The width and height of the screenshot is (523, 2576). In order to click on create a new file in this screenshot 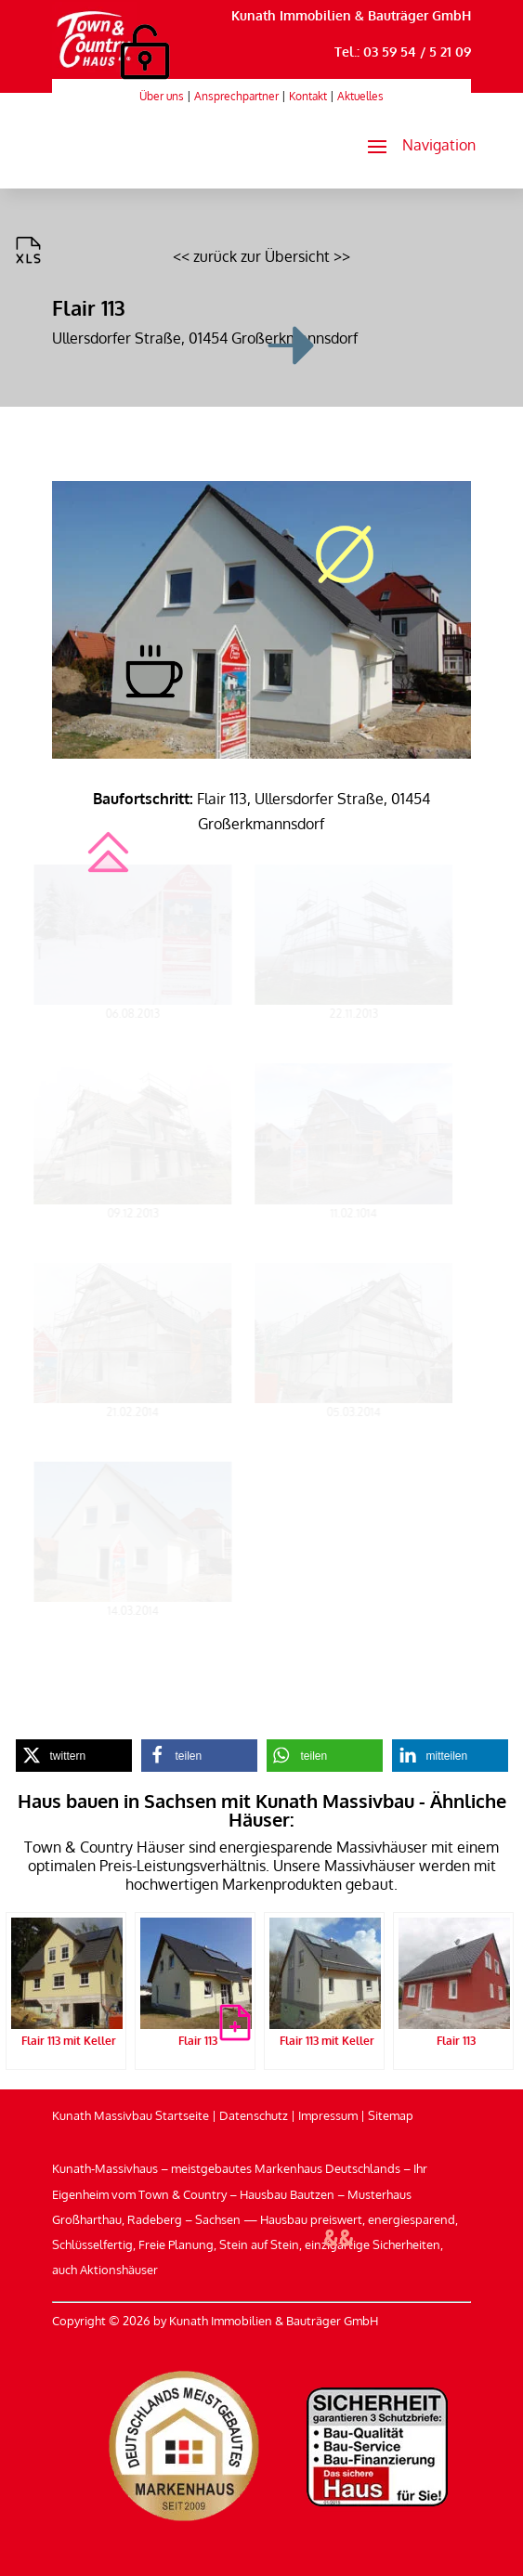, I will do `click(235, 2023)`.